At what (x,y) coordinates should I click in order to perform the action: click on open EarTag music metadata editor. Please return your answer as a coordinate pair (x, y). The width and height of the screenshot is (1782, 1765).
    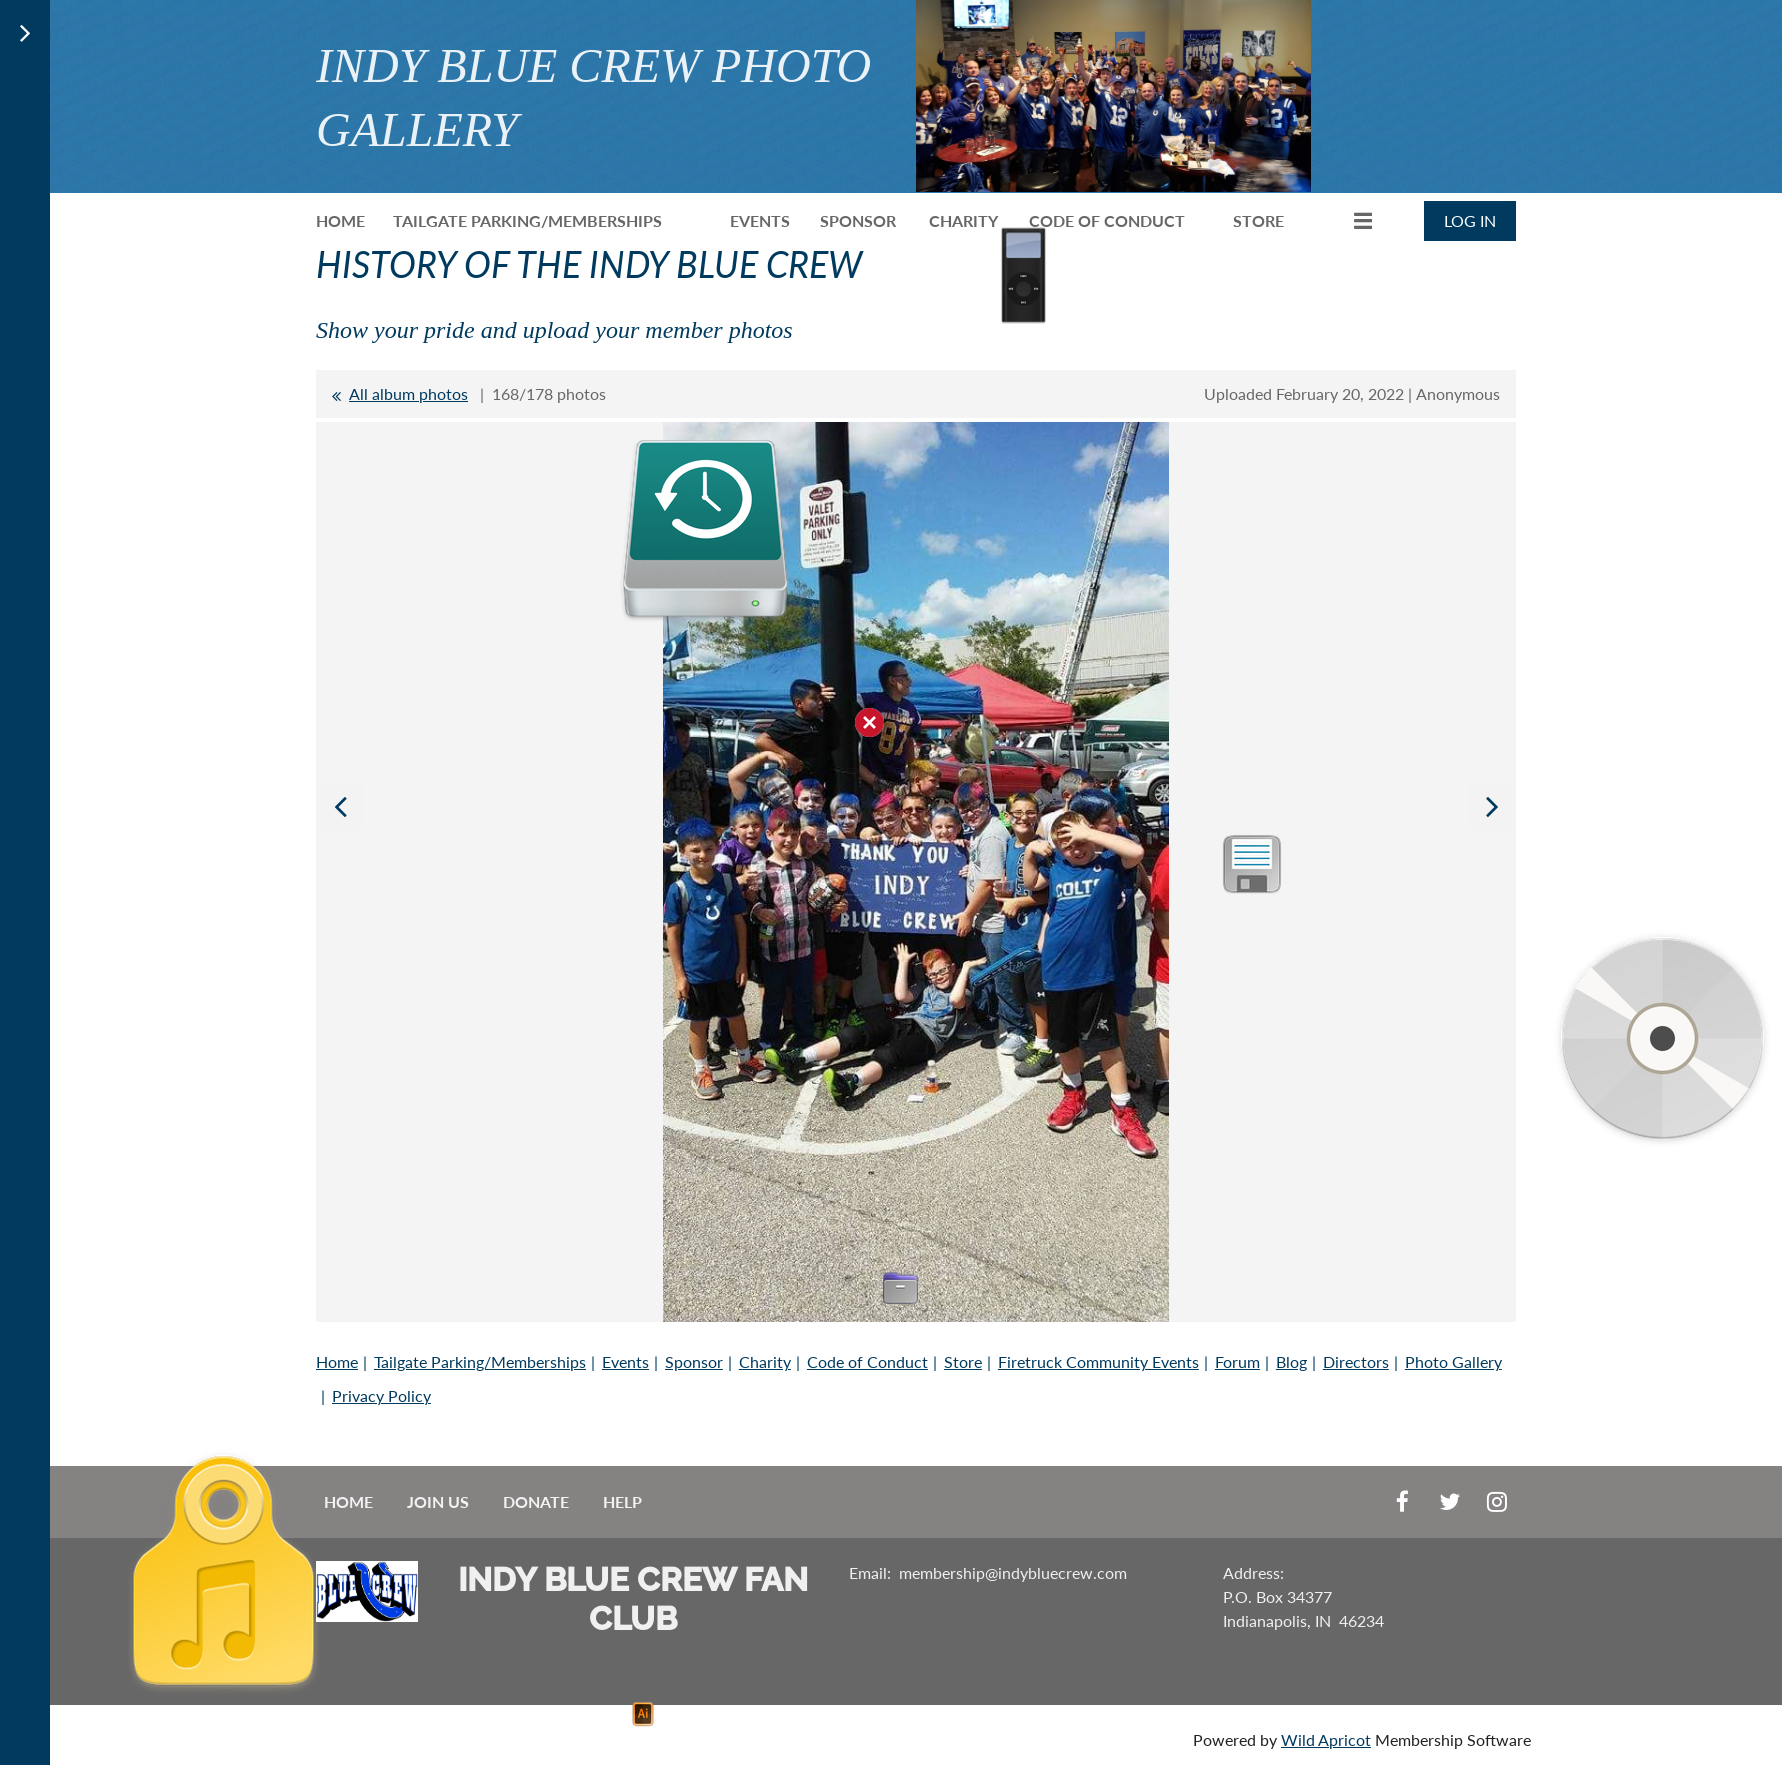
    Looking at the image, I should click on (223, 1570).